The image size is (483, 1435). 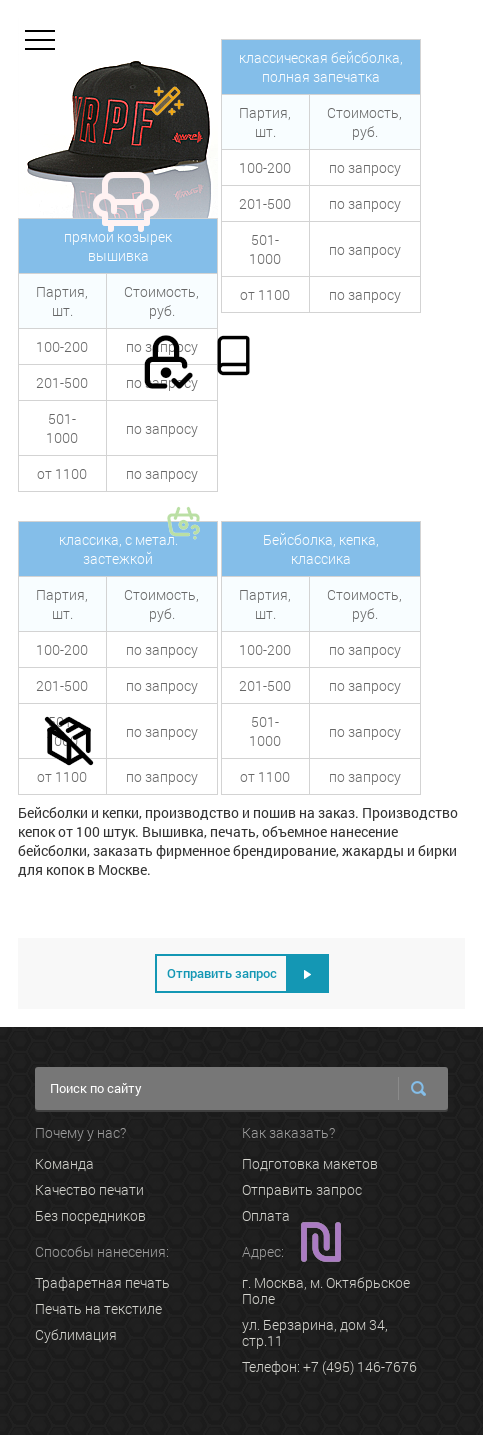 What do you see at coordinates (321, 1242) in the screenshot?
I see `view prices in Israeli shekels` at bounding box center [321, 1242].